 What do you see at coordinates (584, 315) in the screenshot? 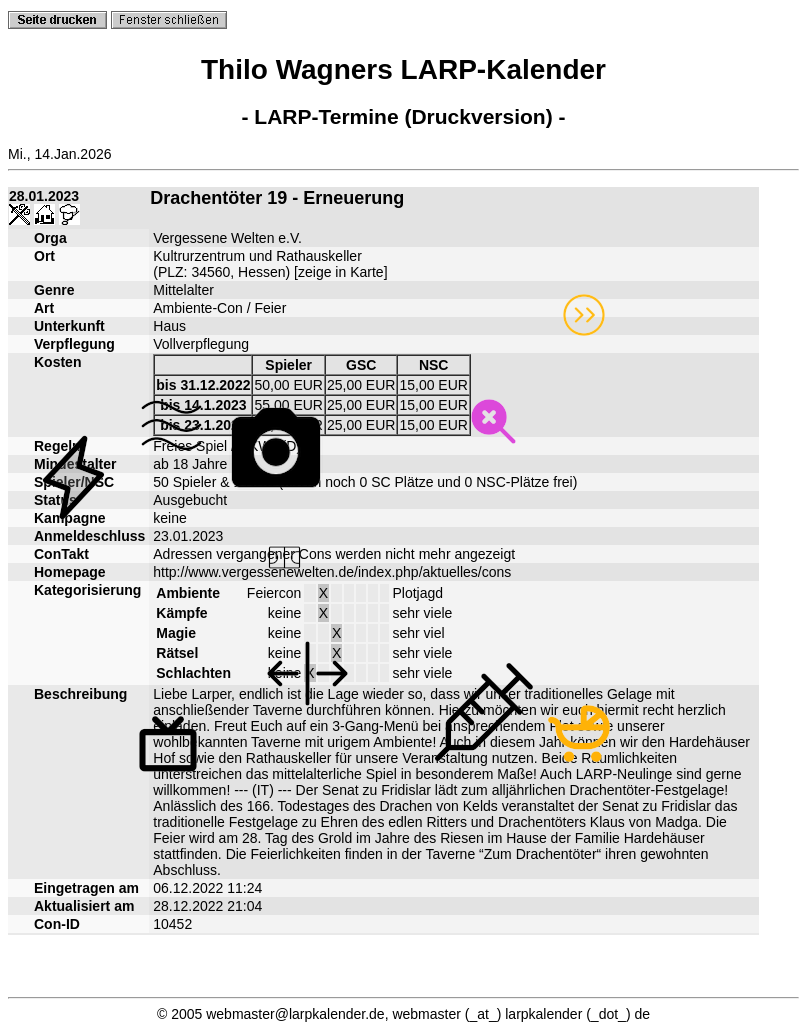
I see `skip forward or advance to next item` at bounding box center [584, 315].